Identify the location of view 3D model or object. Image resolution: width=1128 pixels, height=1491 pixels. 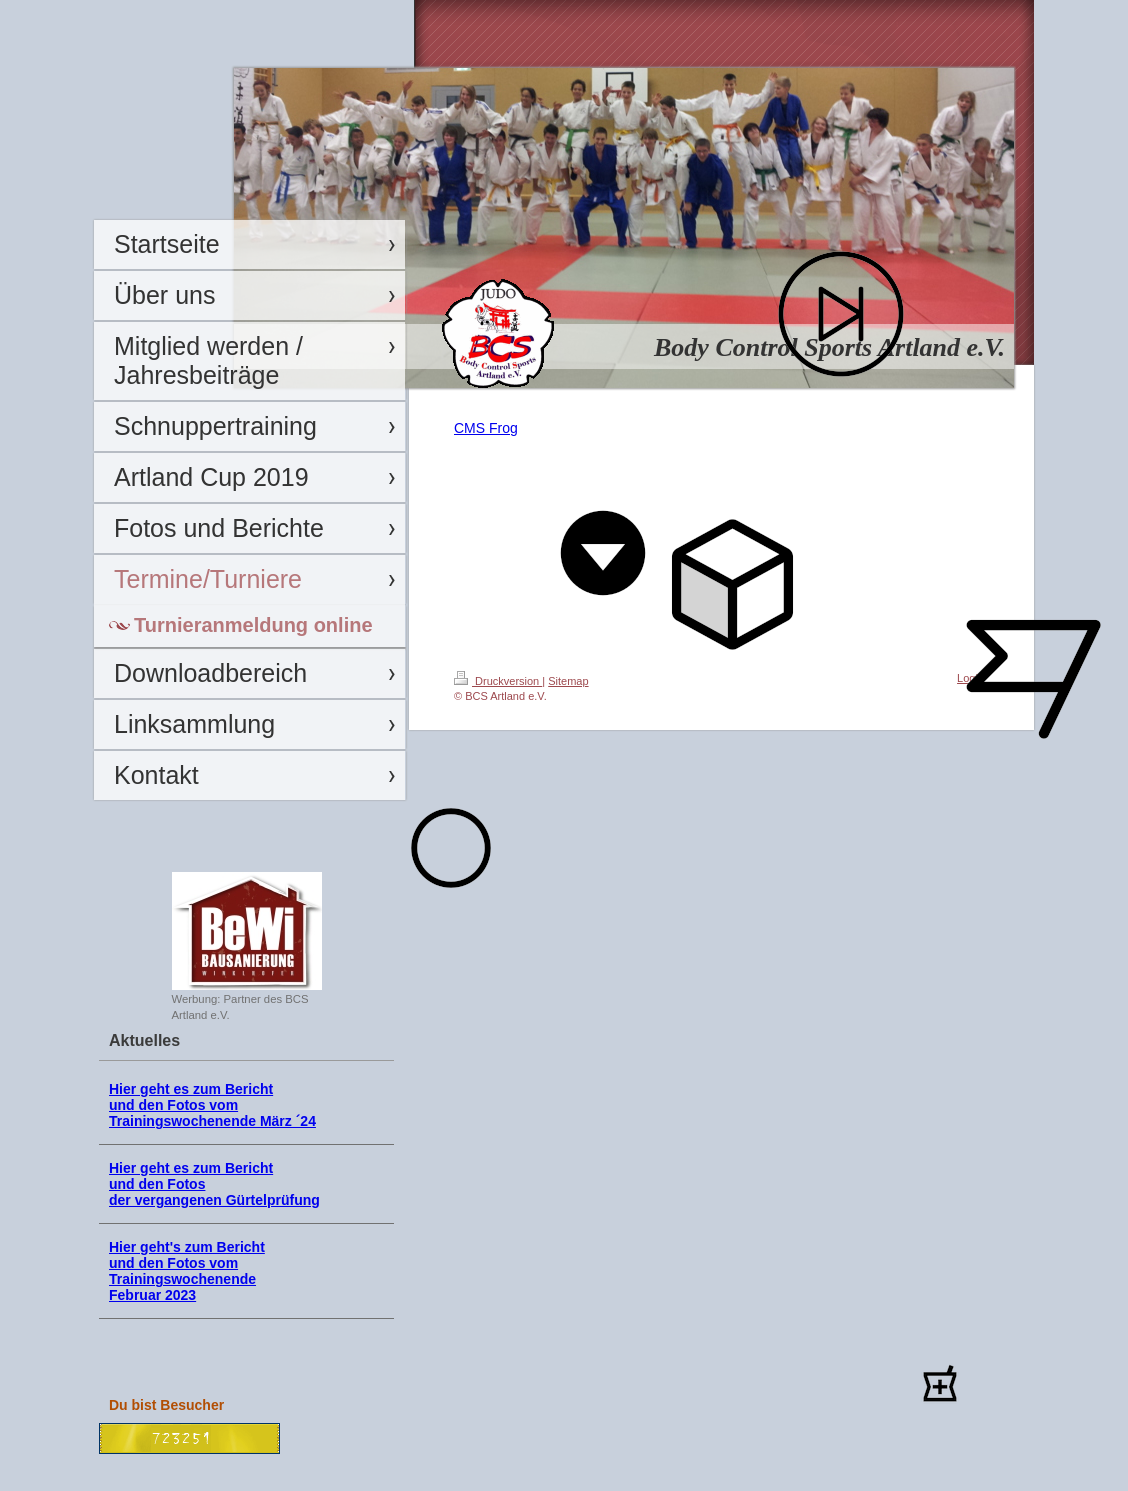
(732, 584).